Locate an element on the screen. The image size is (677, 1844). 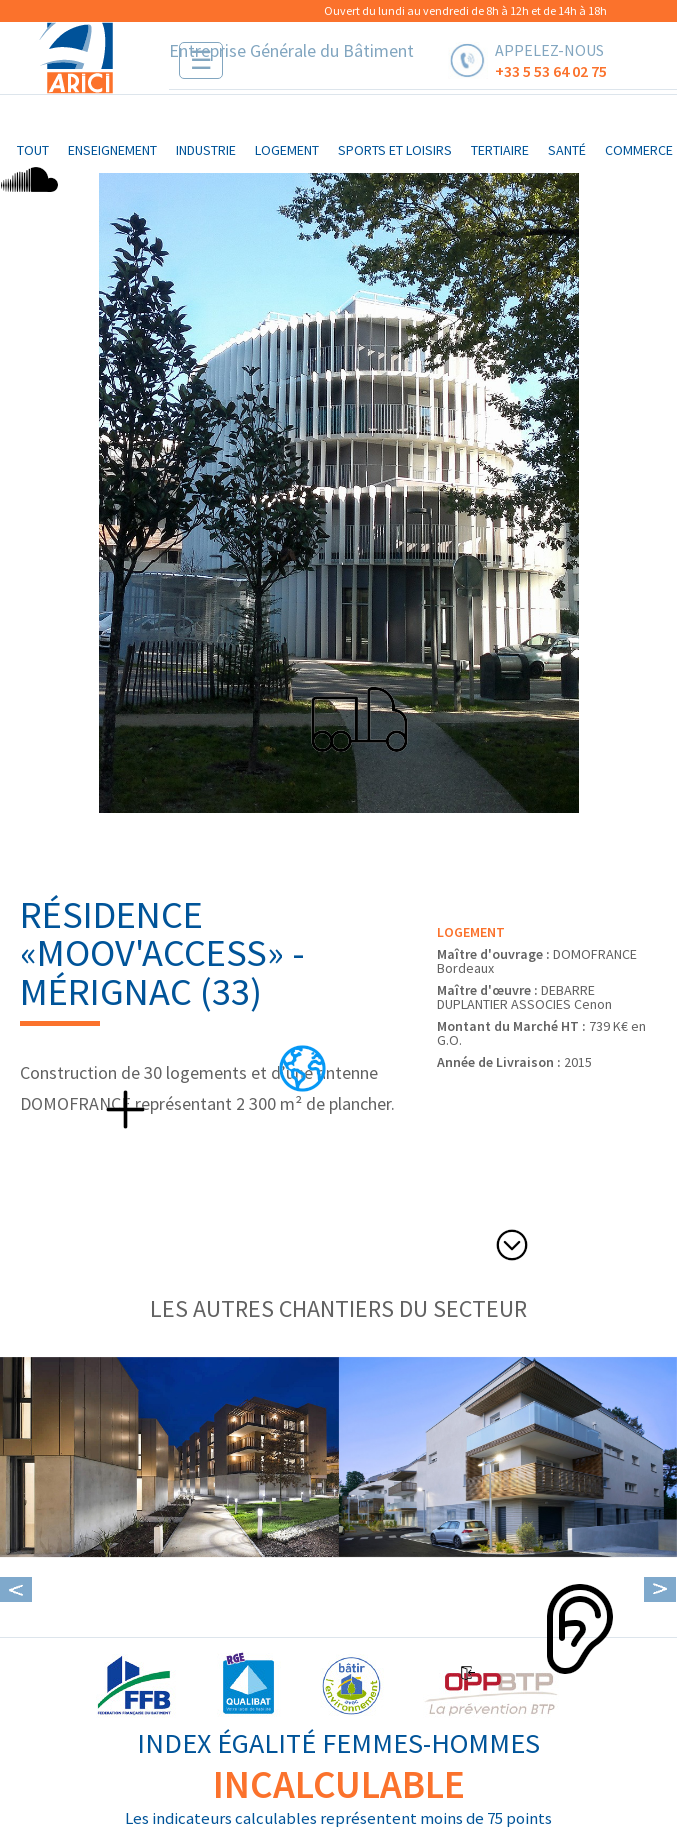
expand to show more content is located at coordinates (512, 1245).